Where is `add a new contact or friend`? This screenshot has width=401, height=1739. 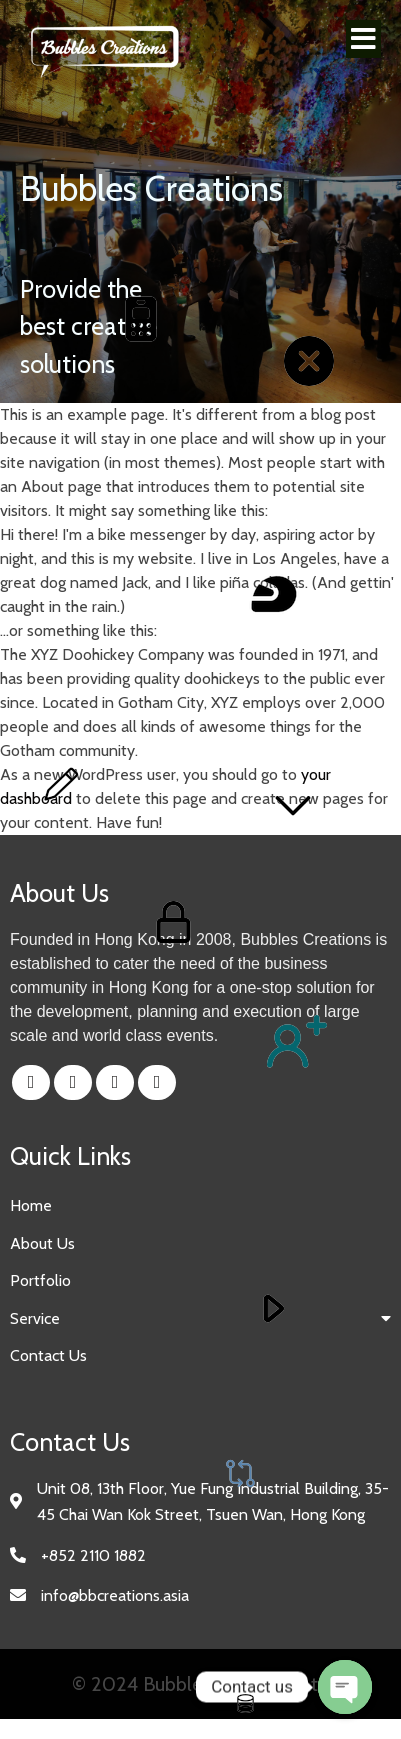 add a new contact or friend is located at coordinates (297, 1045).